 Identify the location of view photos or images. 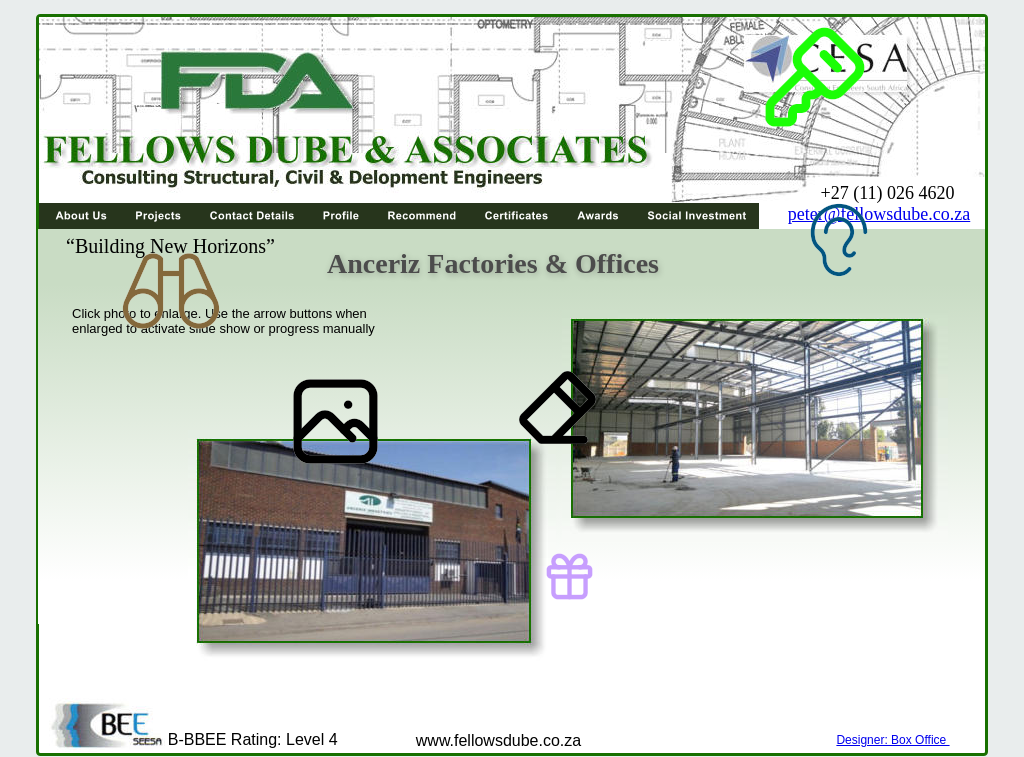
(335, 421).